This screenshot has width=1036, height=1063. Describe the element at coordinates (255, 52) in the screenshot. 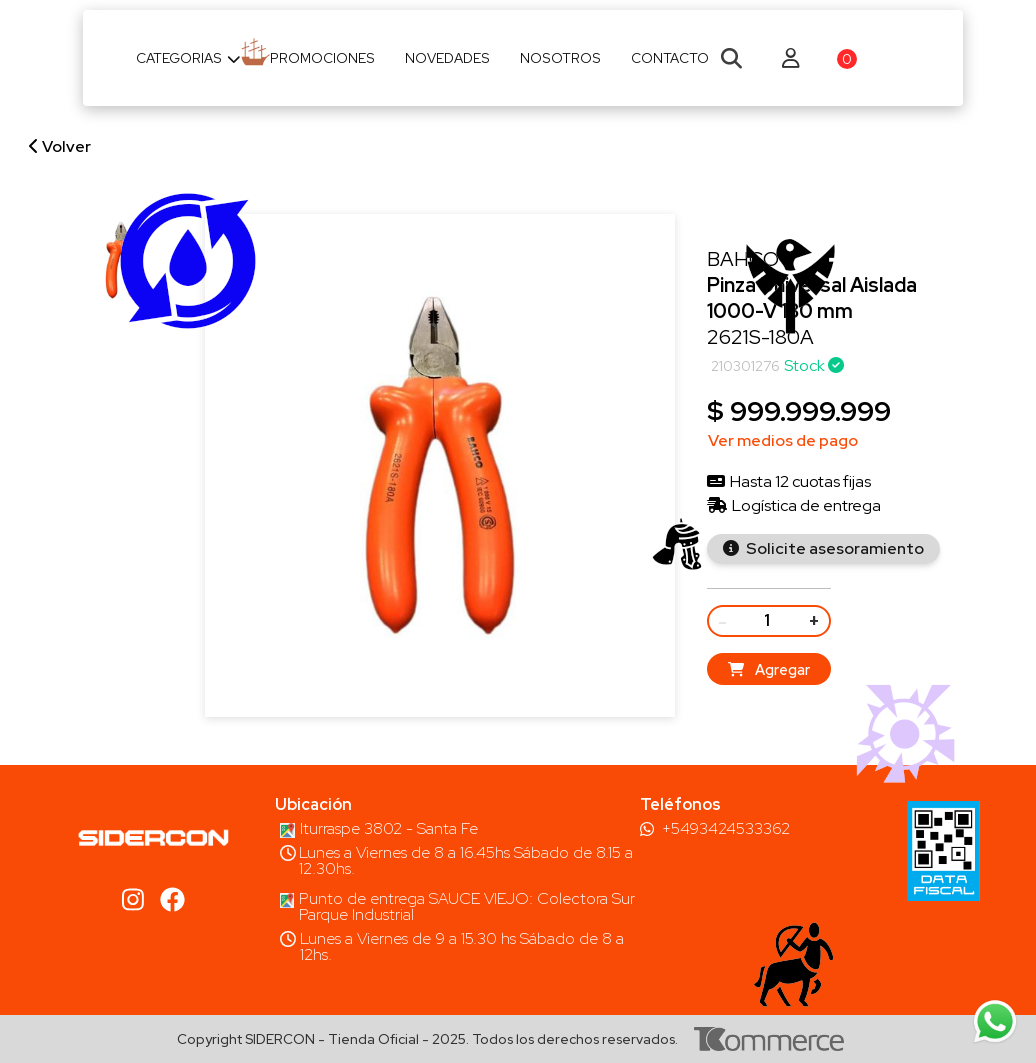

I see `access naval or ship-related game content` at that location.